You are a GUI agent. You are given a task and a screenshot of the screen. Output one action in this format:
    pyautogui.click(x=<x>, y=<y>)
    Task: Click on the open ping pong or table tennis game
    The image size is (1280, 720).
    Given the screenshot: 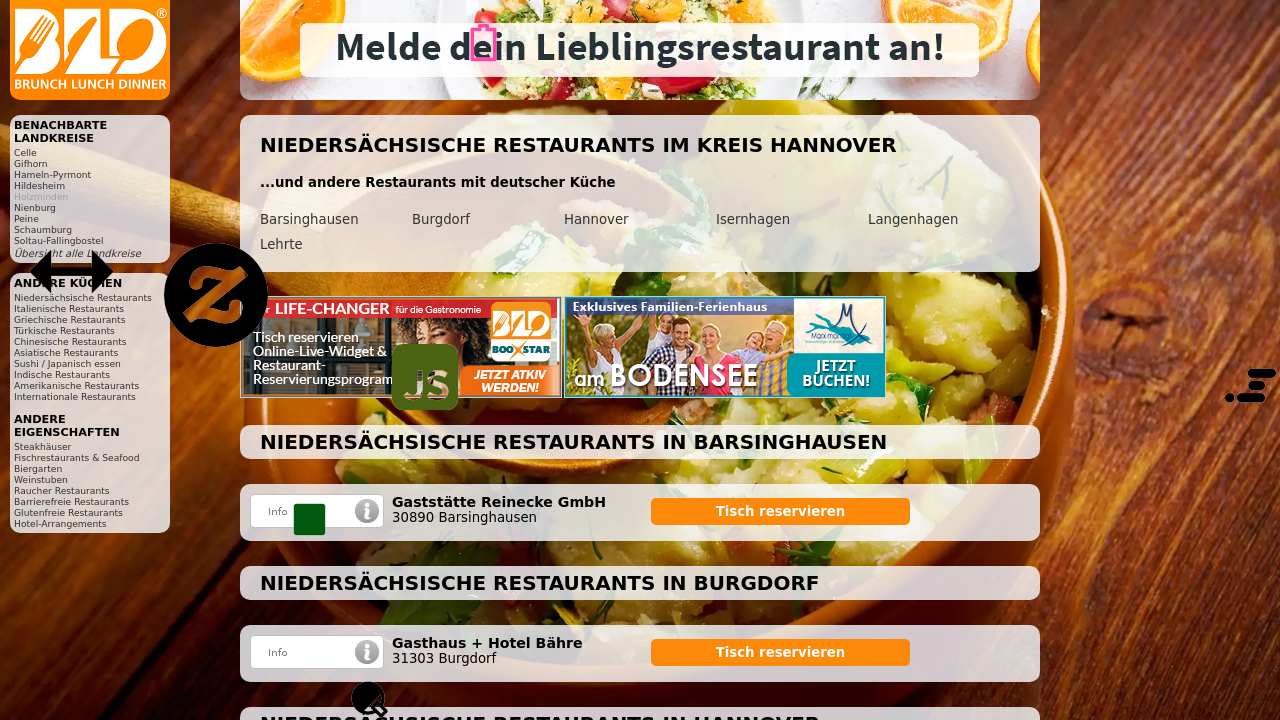 What is the action you would take?
    pyautogui.click(x=369, y=699)
    